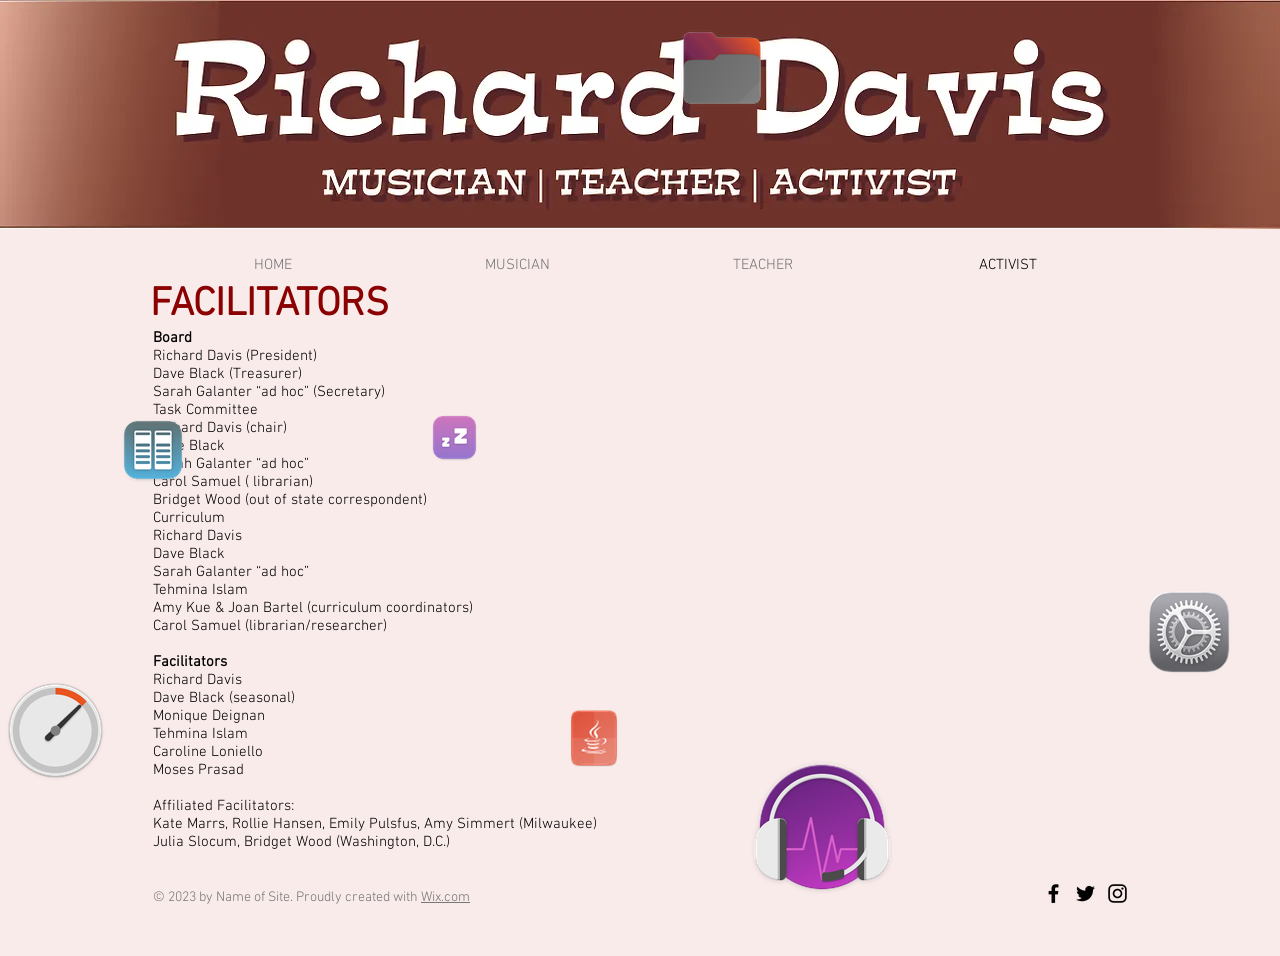 This screenshot has height=956, width=1280. I want to click on open sysprof system profiler application, so click(55, 730).